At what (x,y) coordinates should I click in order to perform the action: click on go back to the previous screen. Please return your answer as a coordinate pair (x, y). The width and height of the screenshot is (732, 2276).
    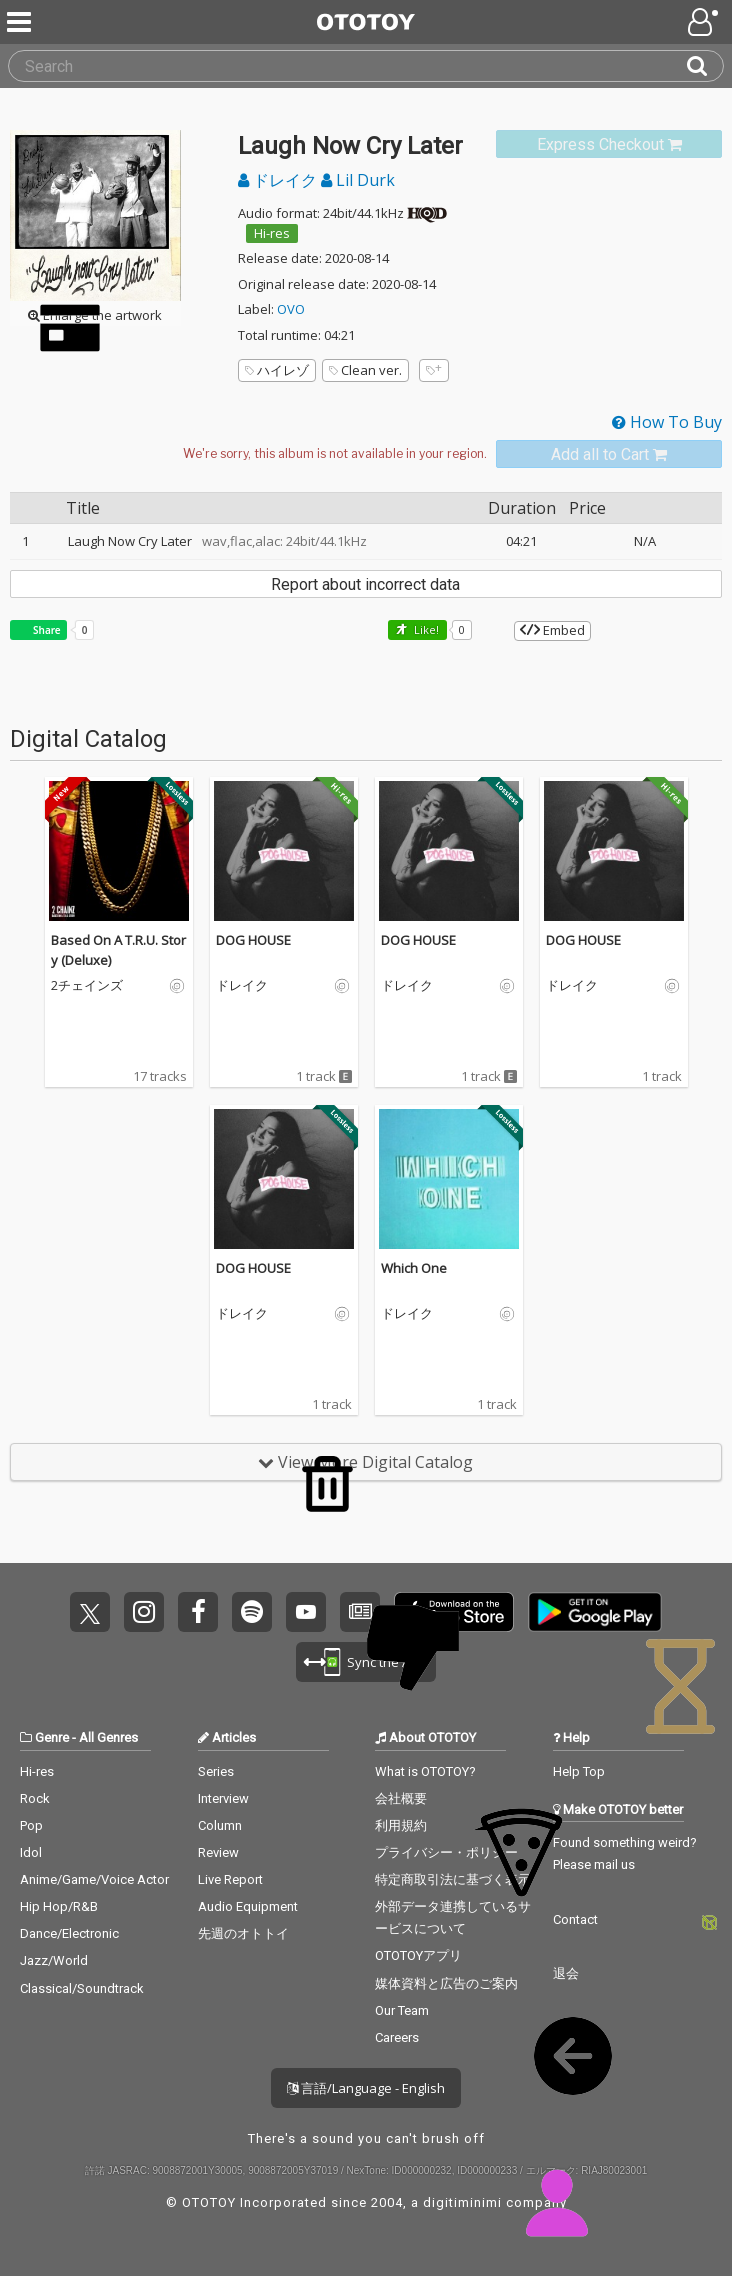
    Looking at the image, I should click on (573, 2056).